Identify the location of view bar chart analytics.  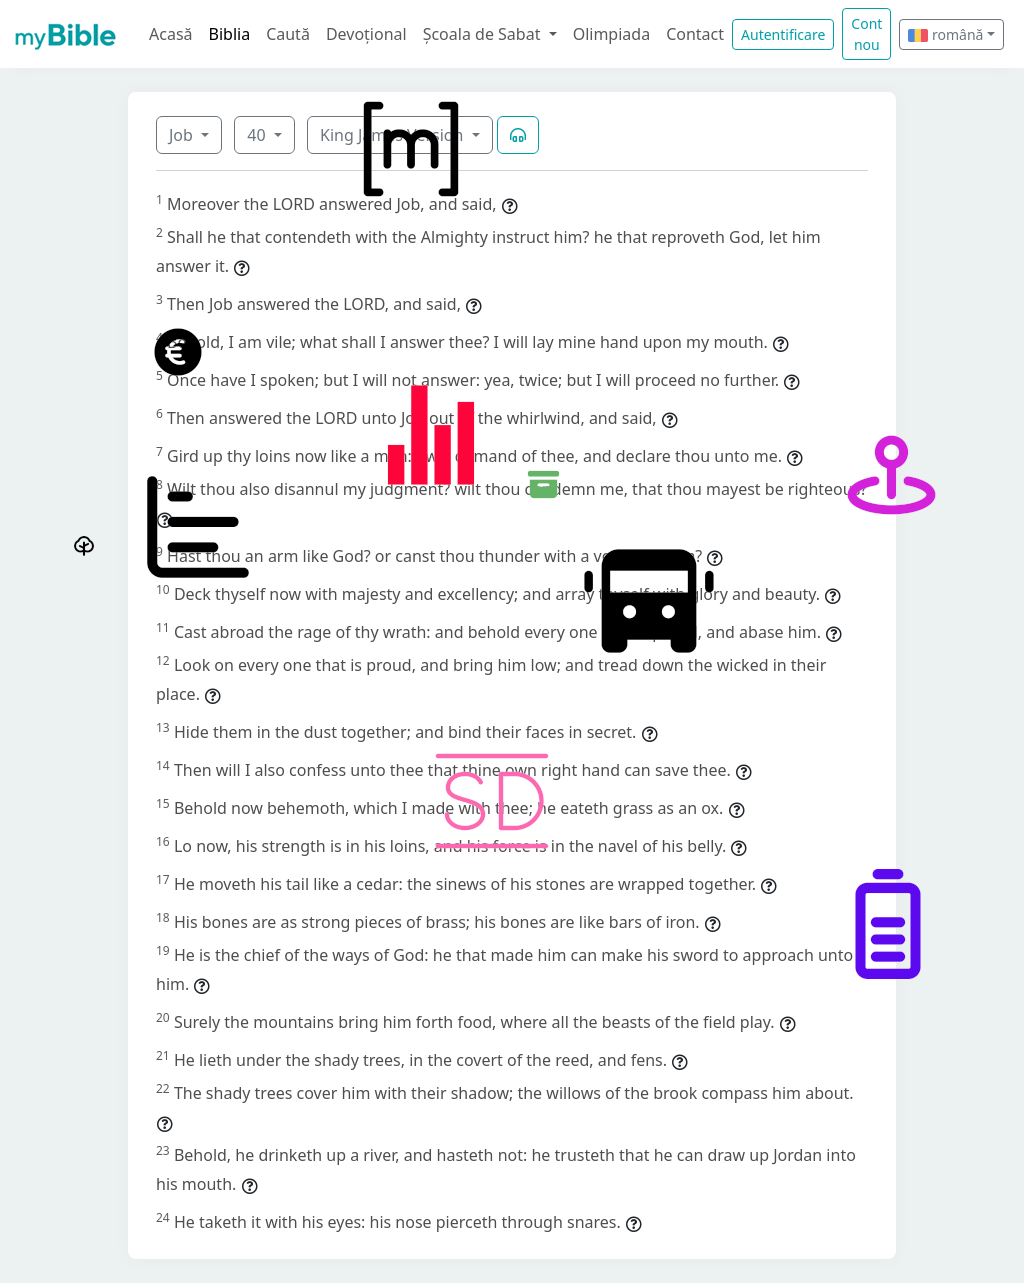
(198, 527).